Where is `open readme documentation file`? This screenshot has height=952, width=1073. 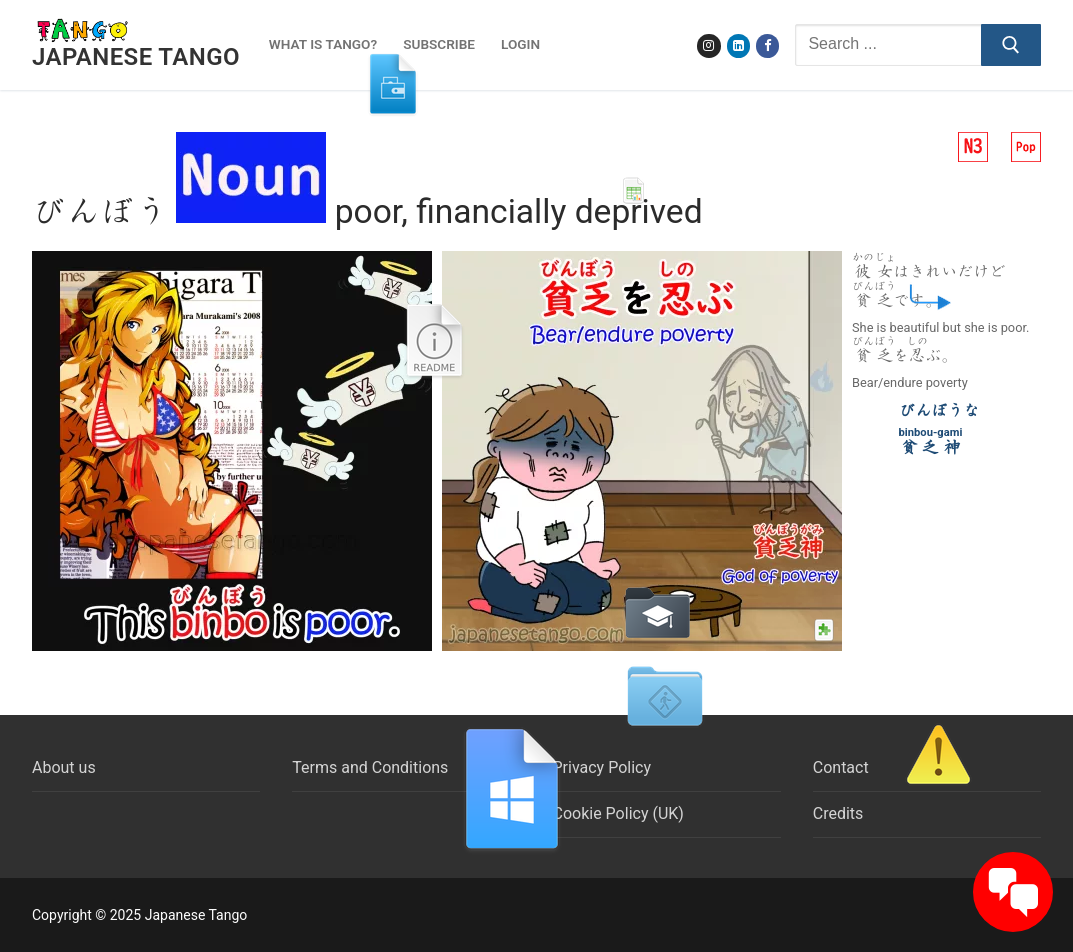 open readme documentation file is located at coordinates (434, 341).